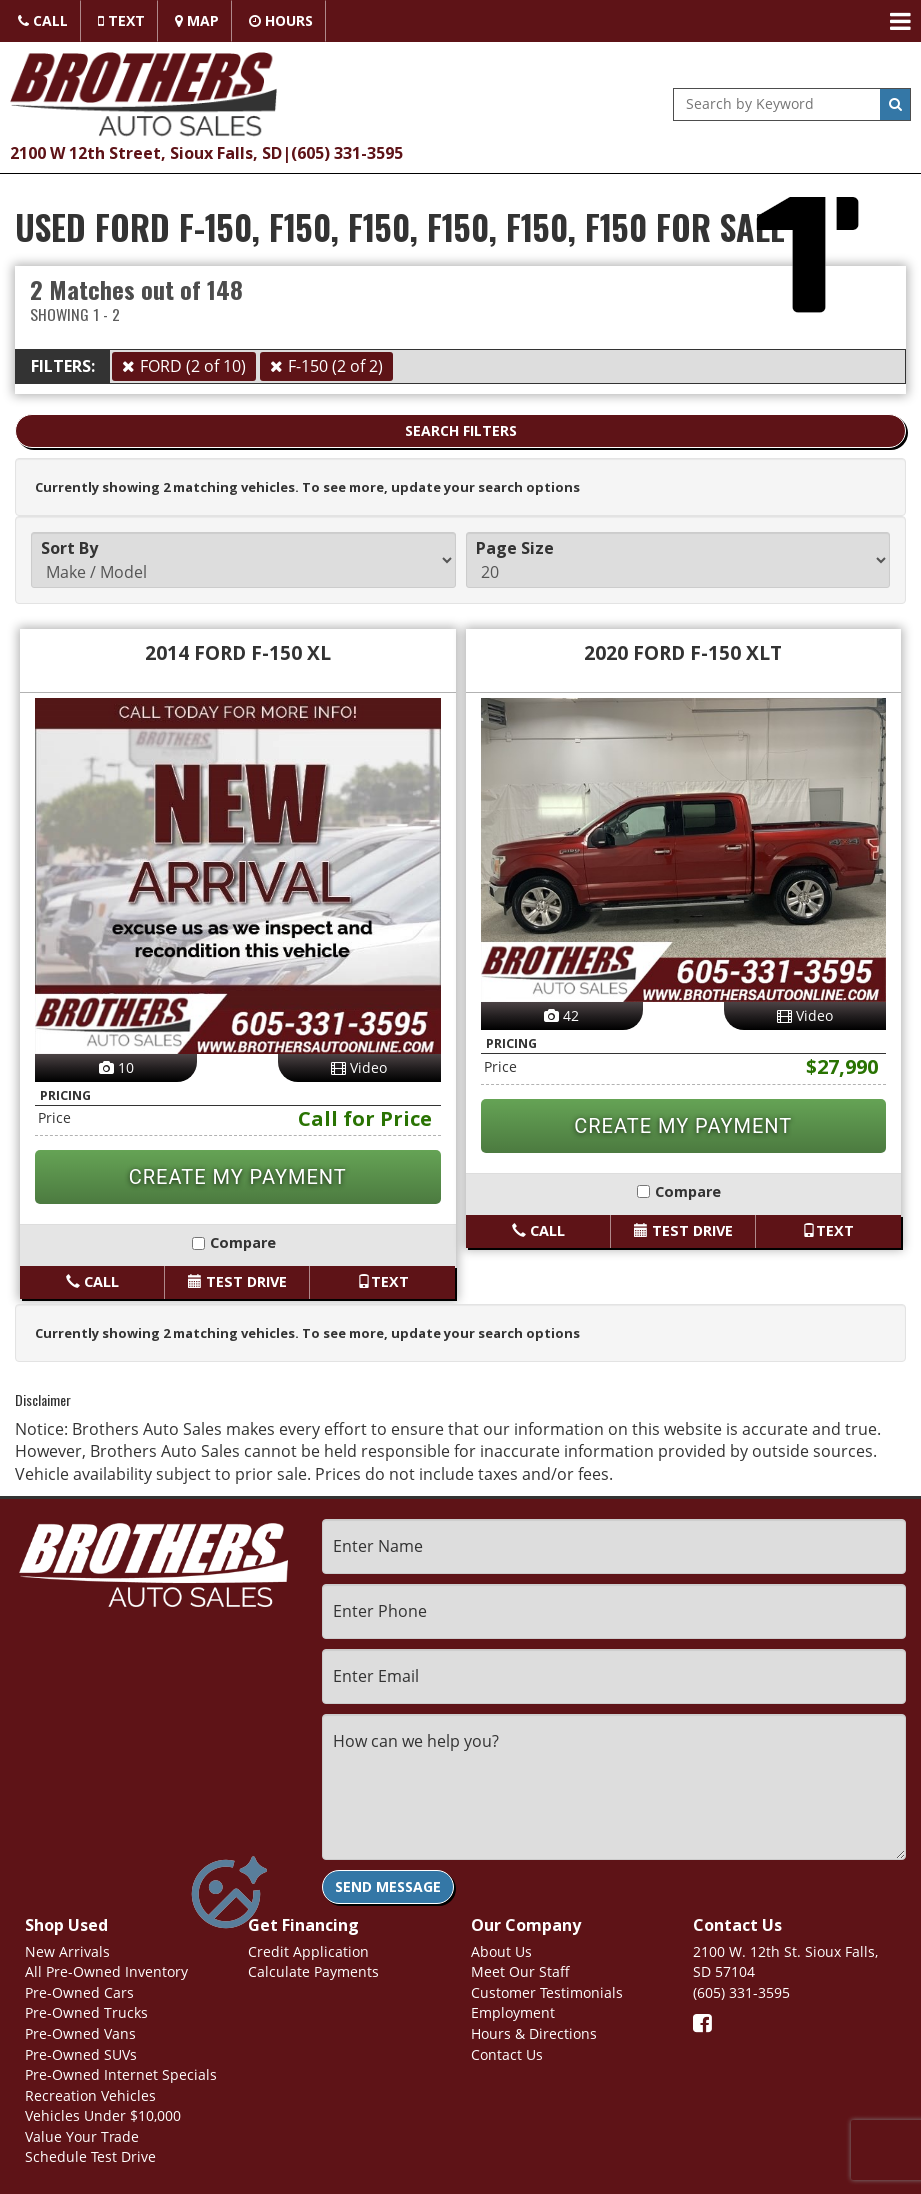  I want to click on access design or creative tools, so click(809, 252).